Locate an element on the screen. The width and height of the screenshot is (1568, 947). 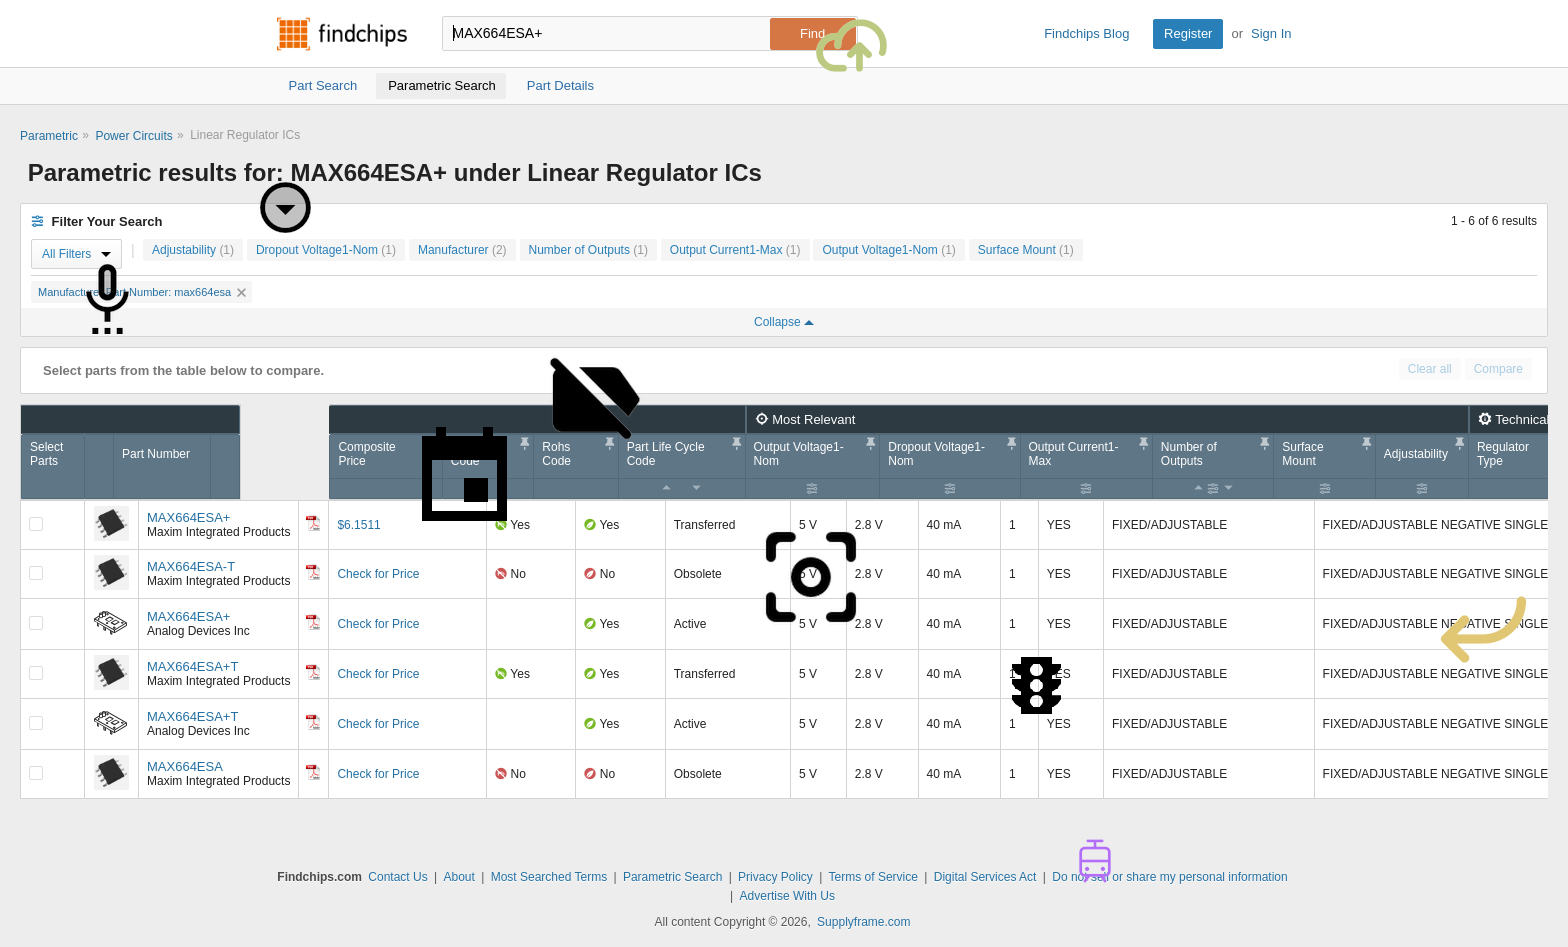
upload file to cloud storage is located at coordinates (851, 45).